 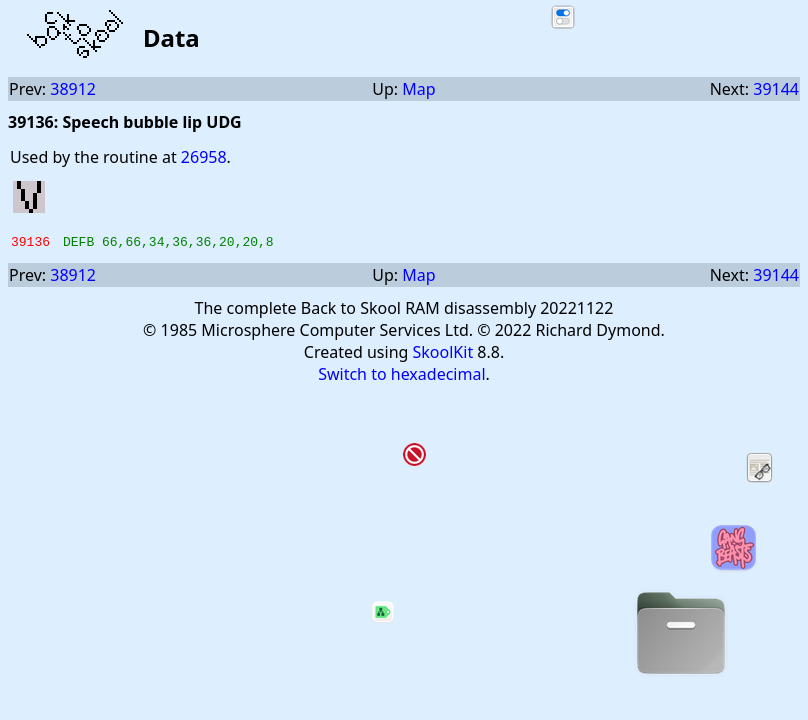 I want to click on launch Gang Beasts game, so click(x=733, y=547).